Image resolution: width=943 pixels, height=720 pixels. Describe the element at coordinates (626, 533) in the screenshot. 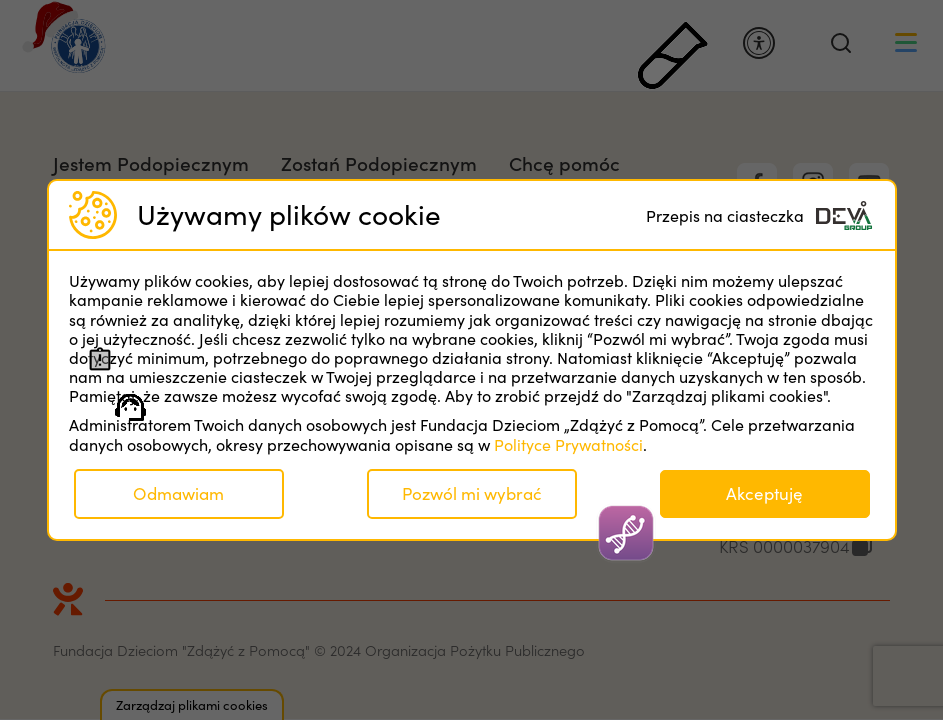

I see `open science and education applications` at that location.